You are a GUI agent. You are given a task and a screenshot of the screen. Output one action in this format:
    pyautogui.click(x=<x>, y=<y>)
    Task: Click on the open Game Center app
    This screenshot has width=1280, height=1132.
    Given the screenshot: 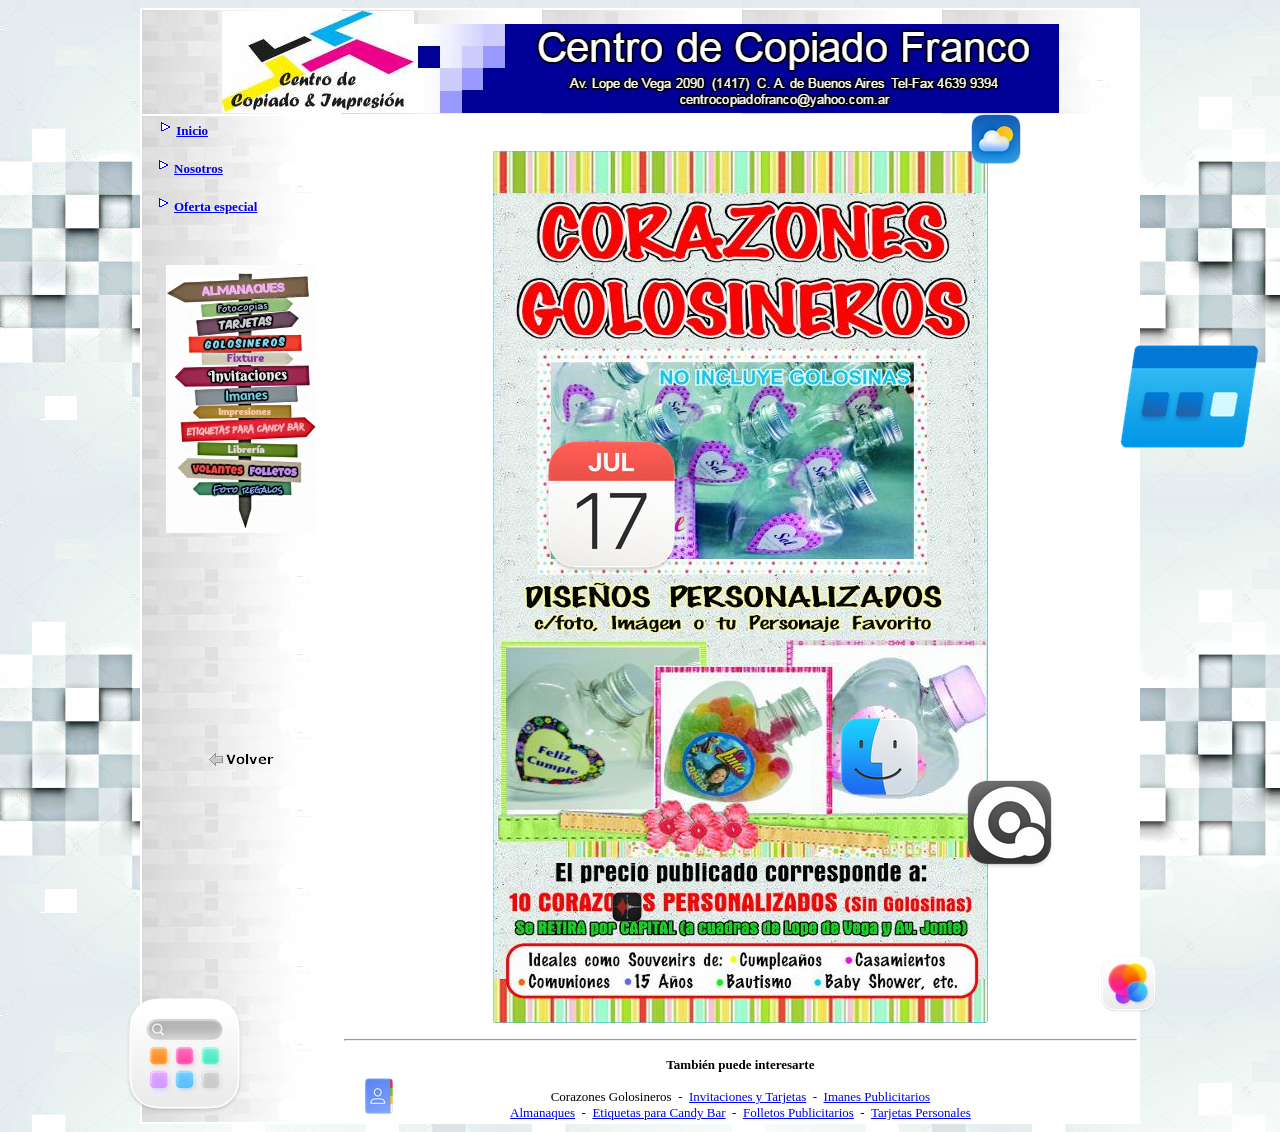 What is the action you would take?
    pyautogui.click(x=1128, y=983)
    